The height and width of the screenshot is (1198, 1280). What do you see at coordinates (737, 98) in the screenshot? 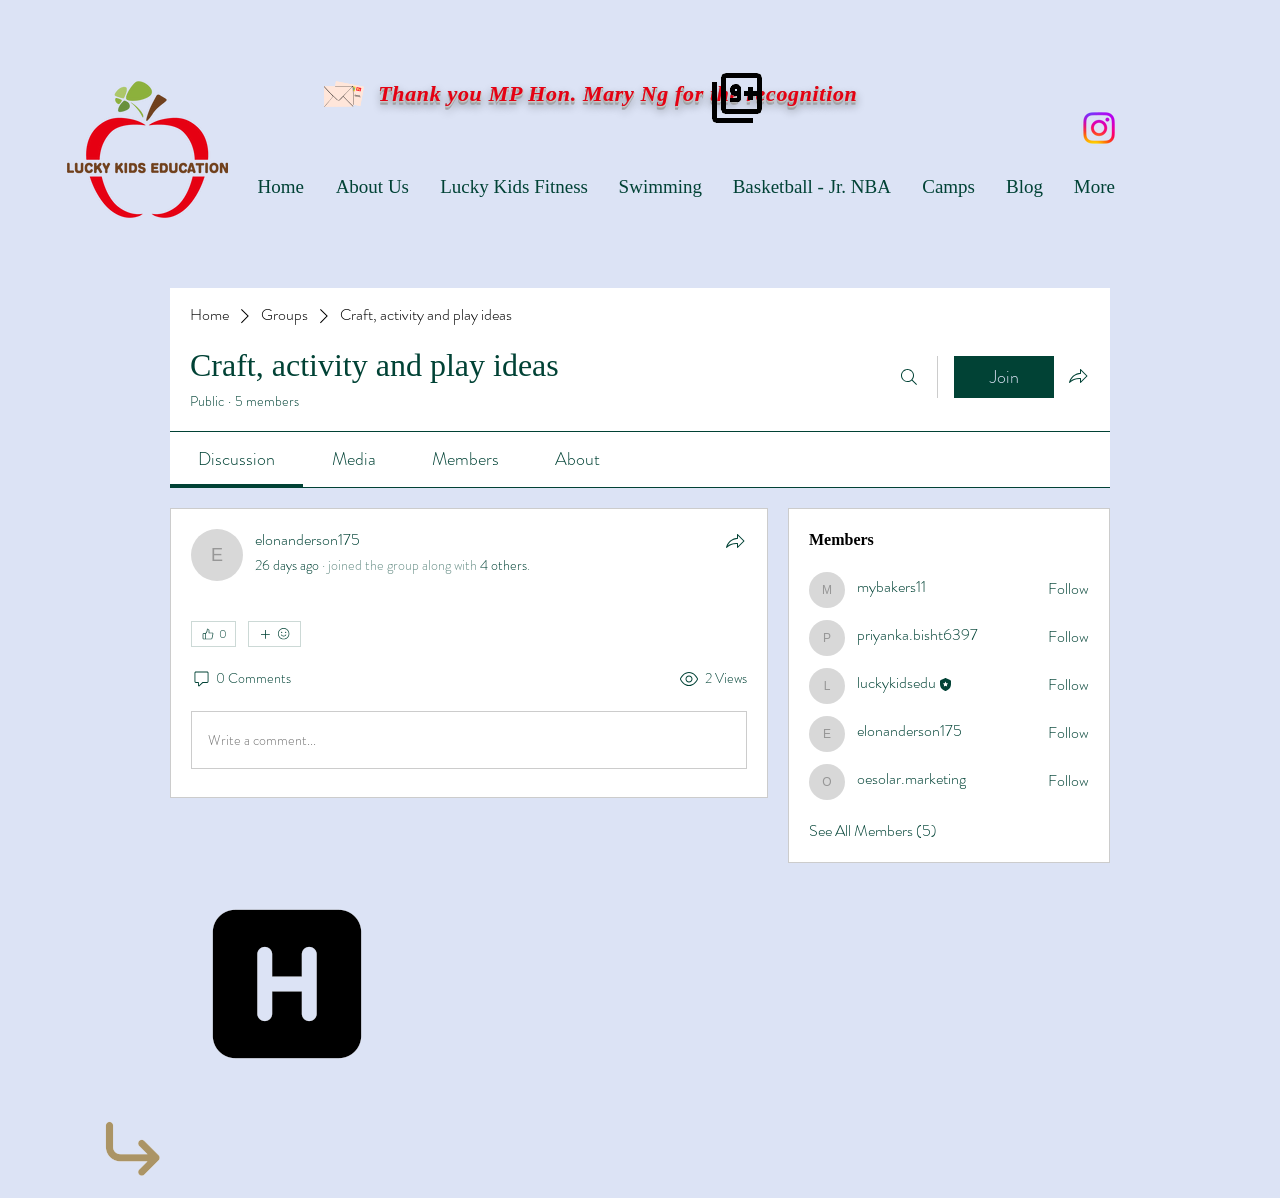
I see `indicates 9 or more items in a collection` at bounding box center [737, 98].